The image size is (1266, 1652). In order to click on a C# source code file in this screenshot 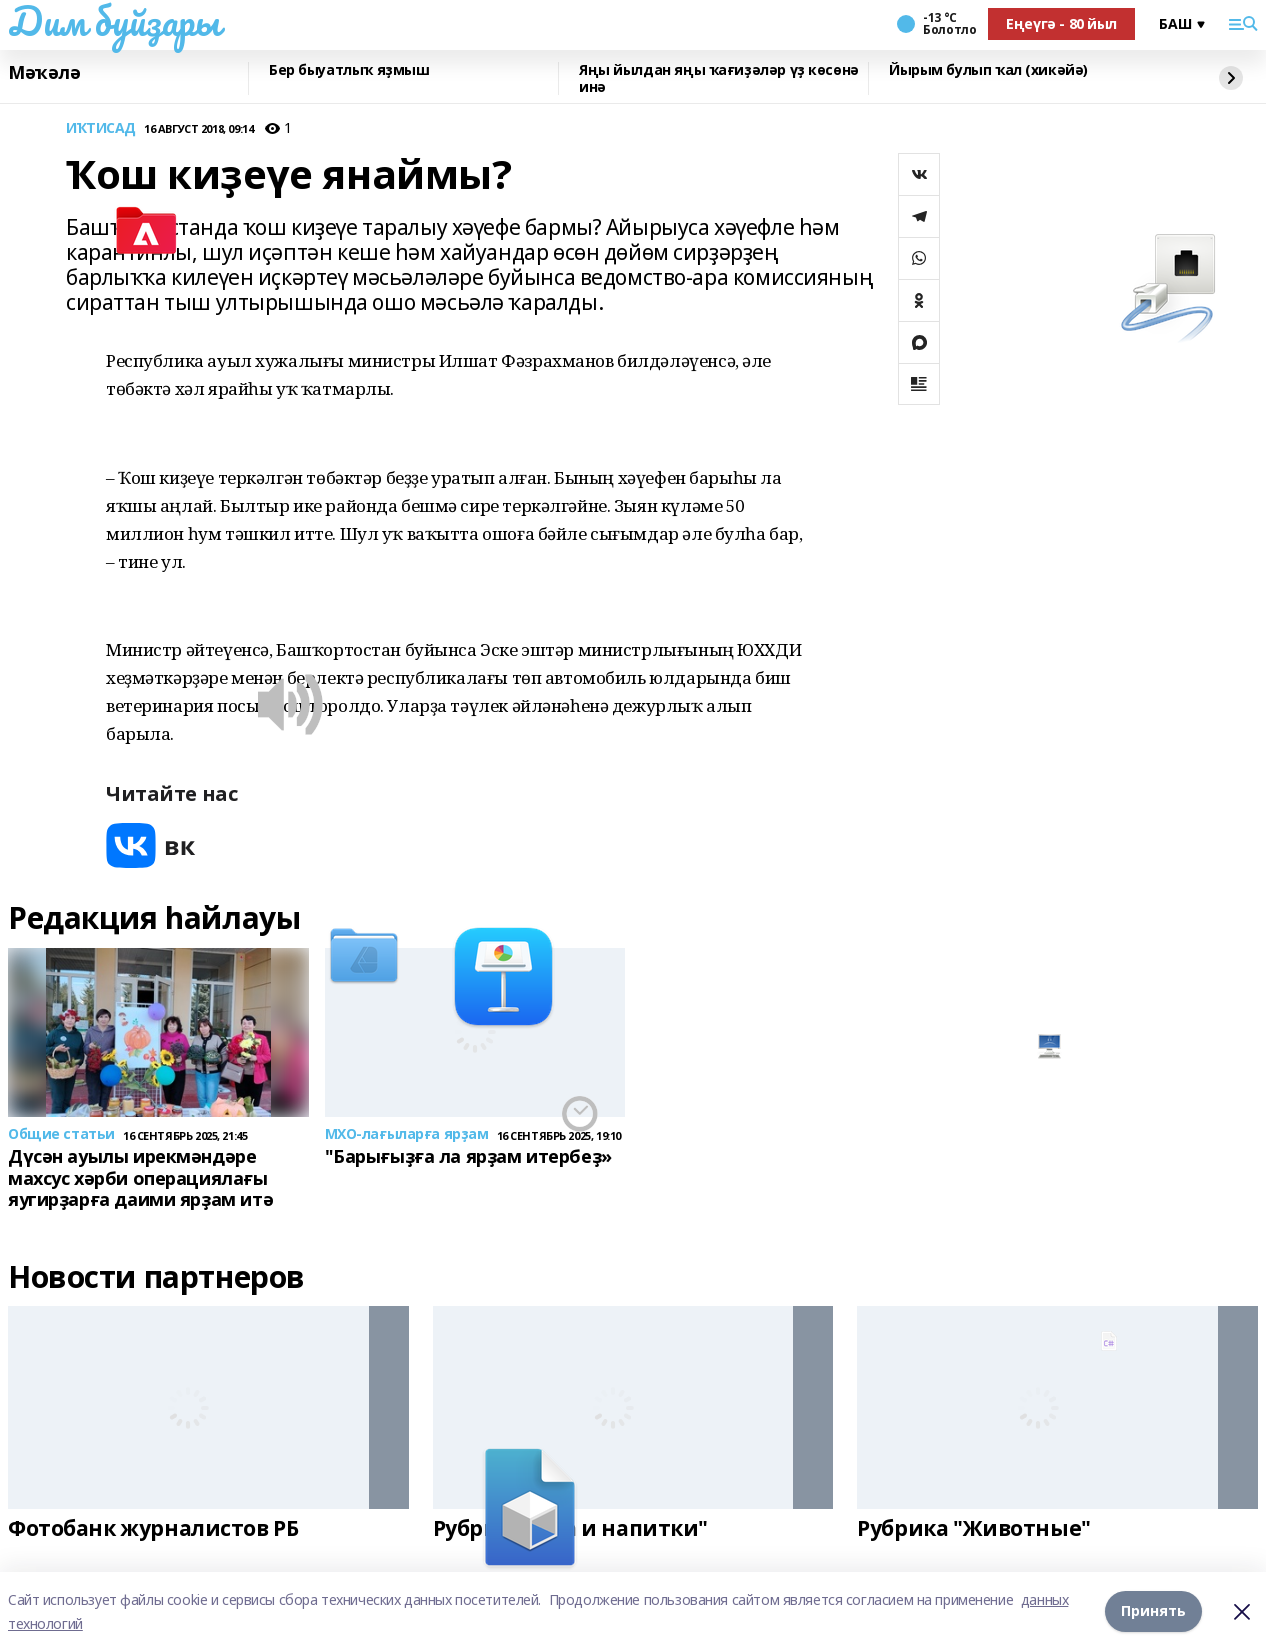, I will do `click(1109, 1341)`.